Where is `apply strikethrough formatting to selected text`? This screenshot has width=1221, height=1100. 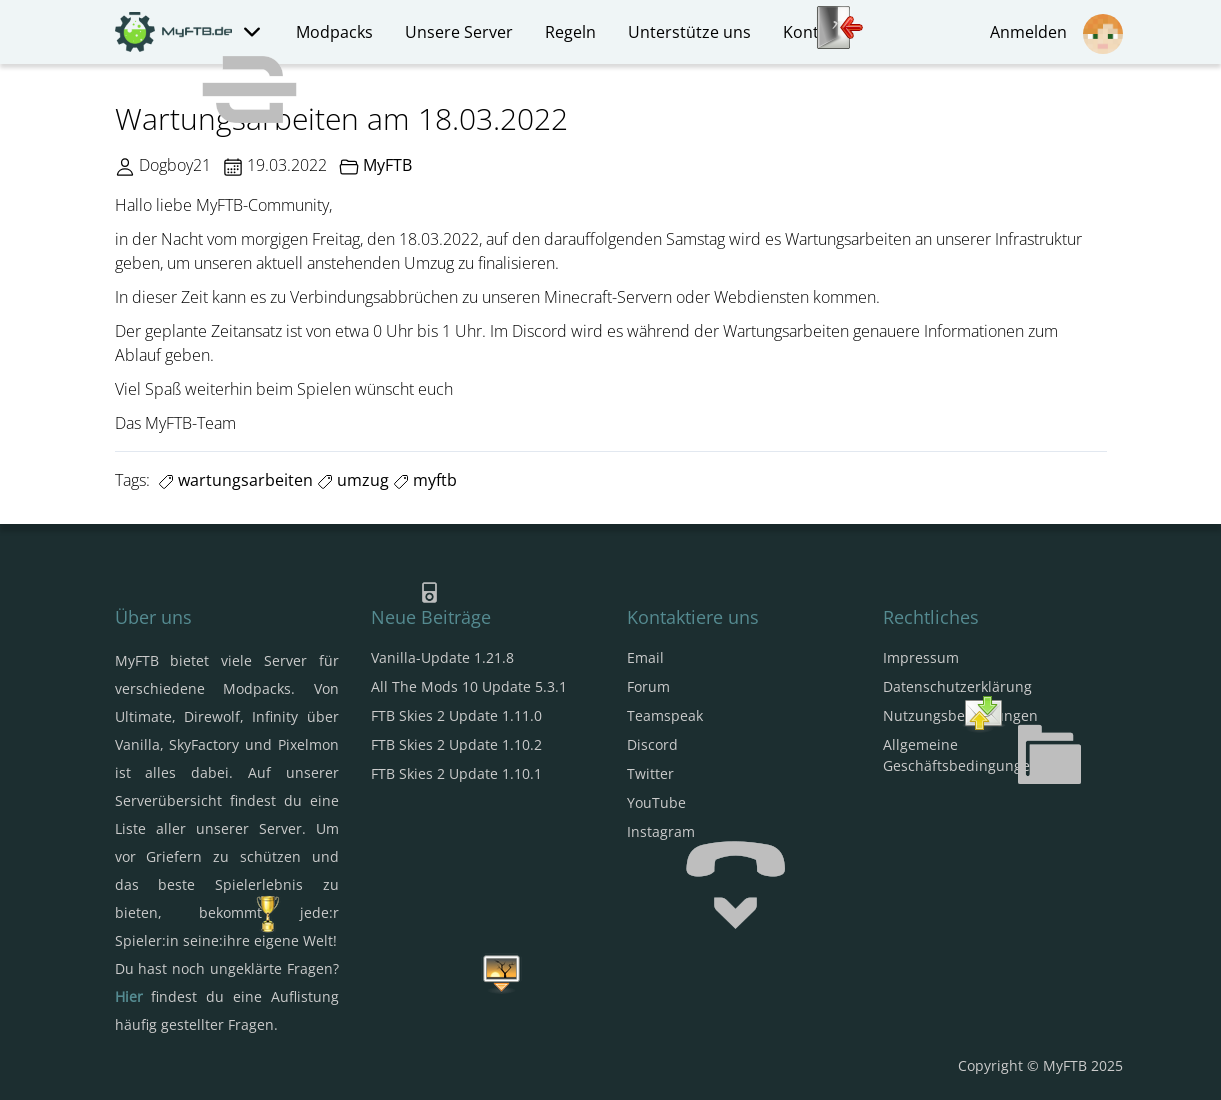 apply strikethrough formatting to selected text is located at coordinates (249, 89).